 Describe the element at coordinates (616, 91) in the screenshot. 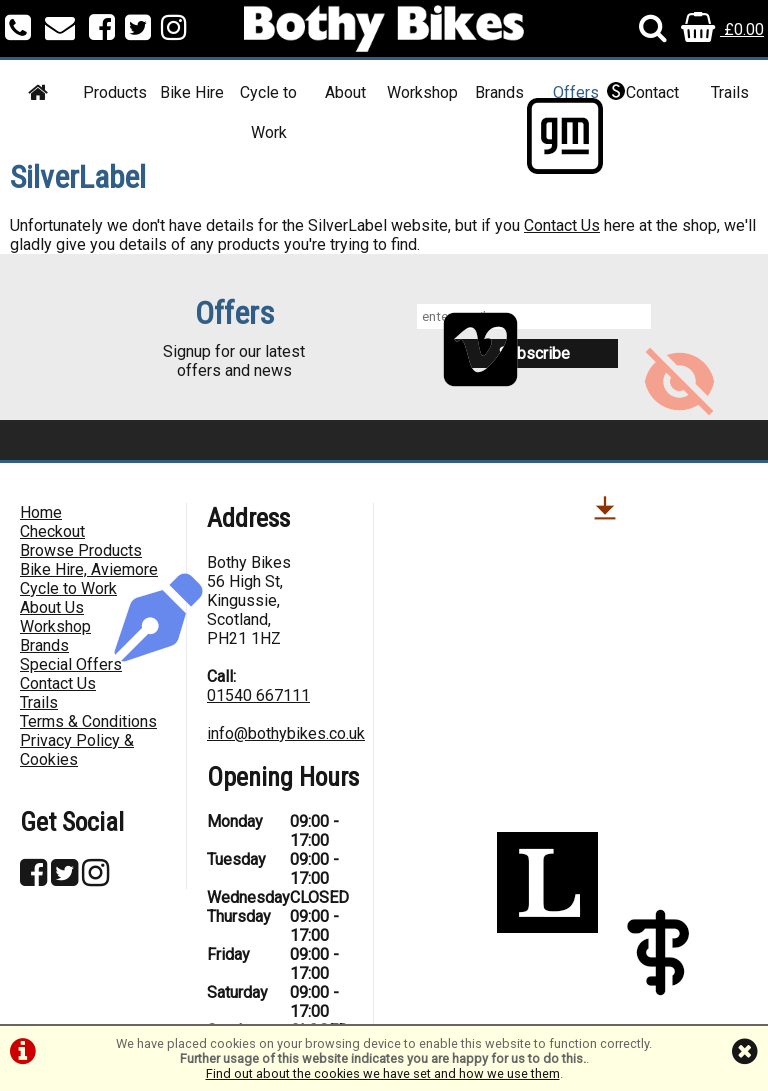

I see `swiper javascript library logo` at that location.